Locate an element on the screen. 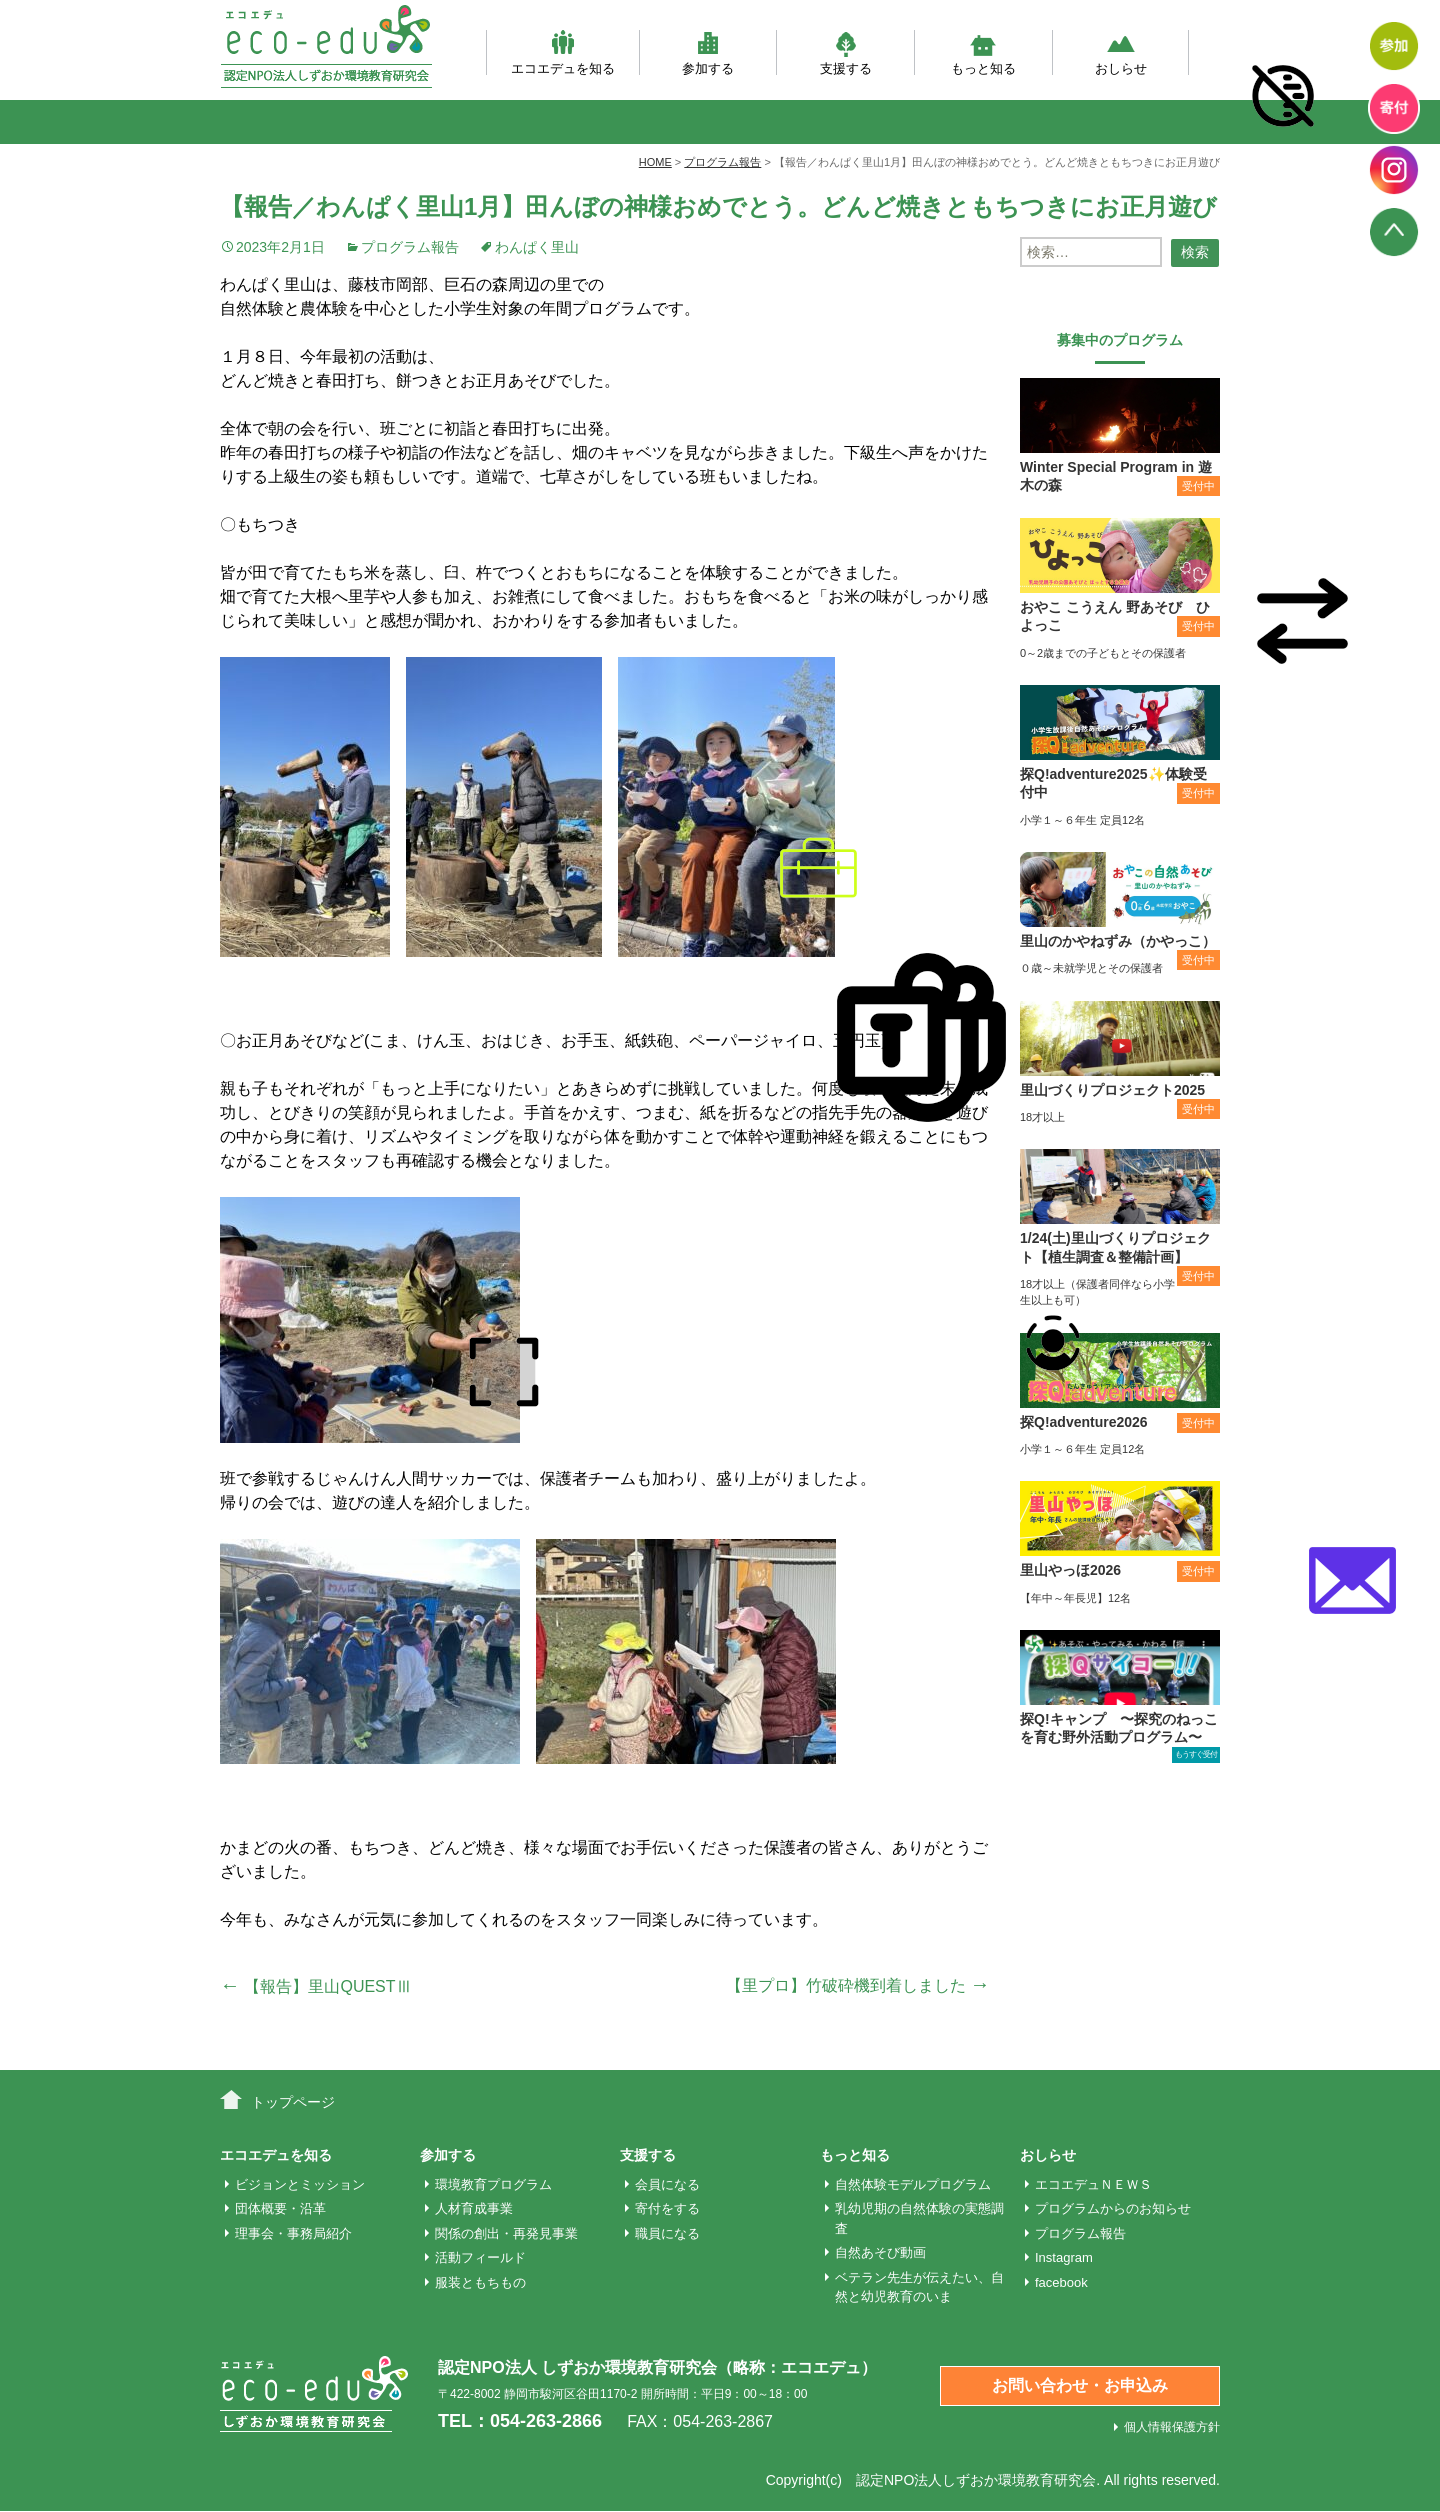 The width and height of the screenshot is (1440, 2512). open microsoft teams is located at coordinates (921, 1040).